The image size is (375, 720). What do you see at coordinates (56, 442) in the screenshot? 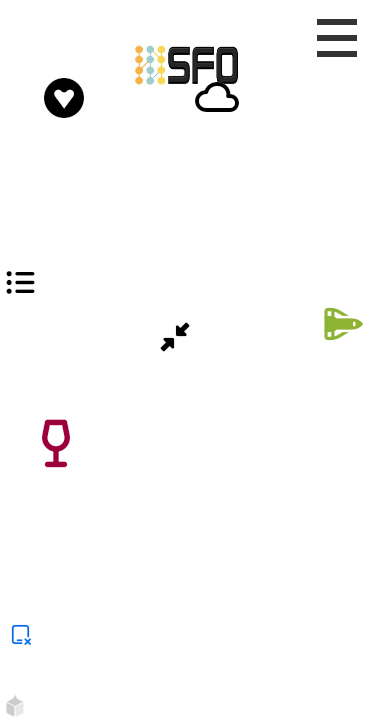
I see `browse wine or beverage options` at bounding box center [56, 442].